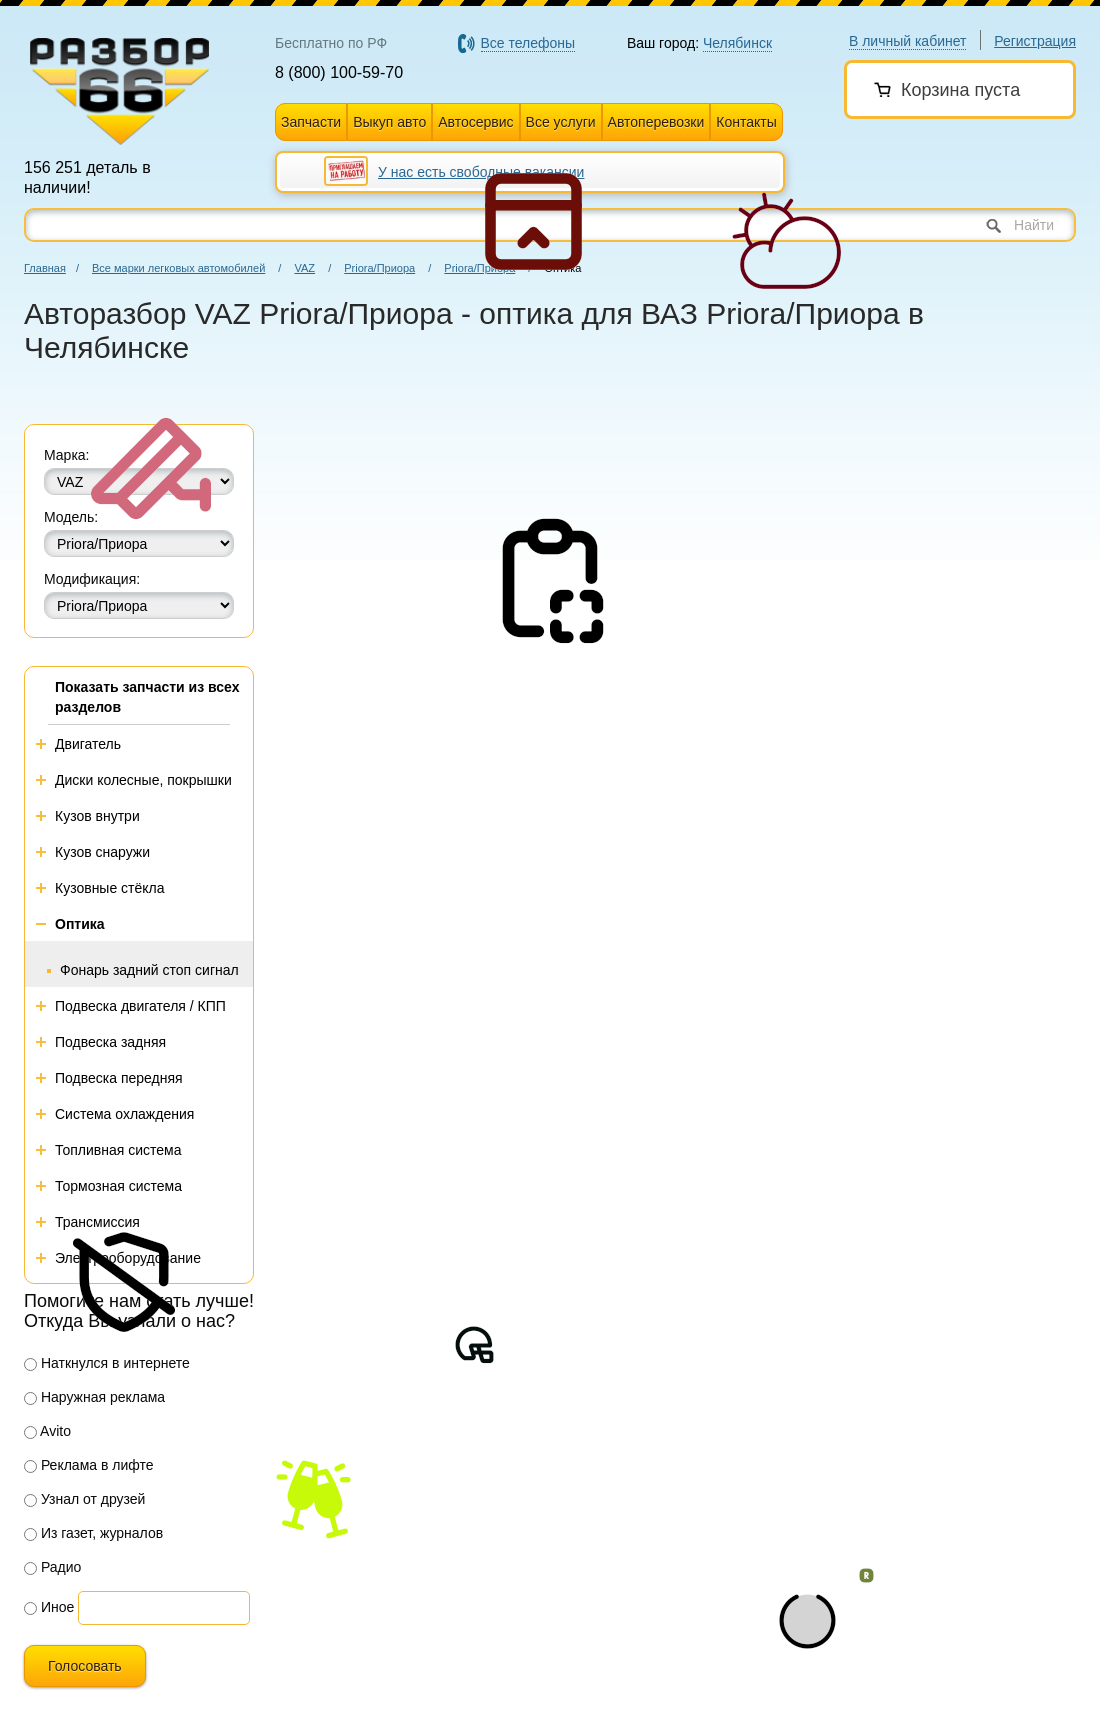 This screenshot has height=1723, width=1100. Describe the element at coordinates (866, 1575) in the screenshot. I see `indicates a rating or review feature` at that location.